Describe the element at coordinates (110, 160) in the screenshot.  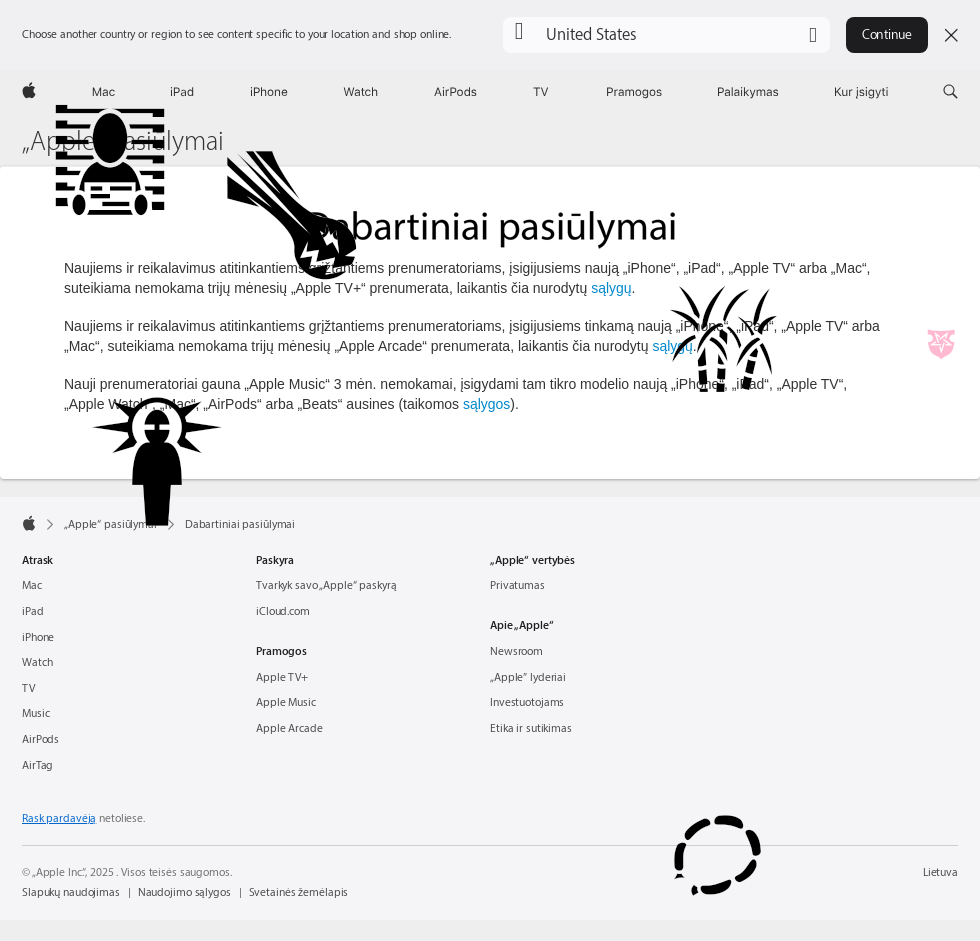
I see `view criminal record or booking photo` at that location.